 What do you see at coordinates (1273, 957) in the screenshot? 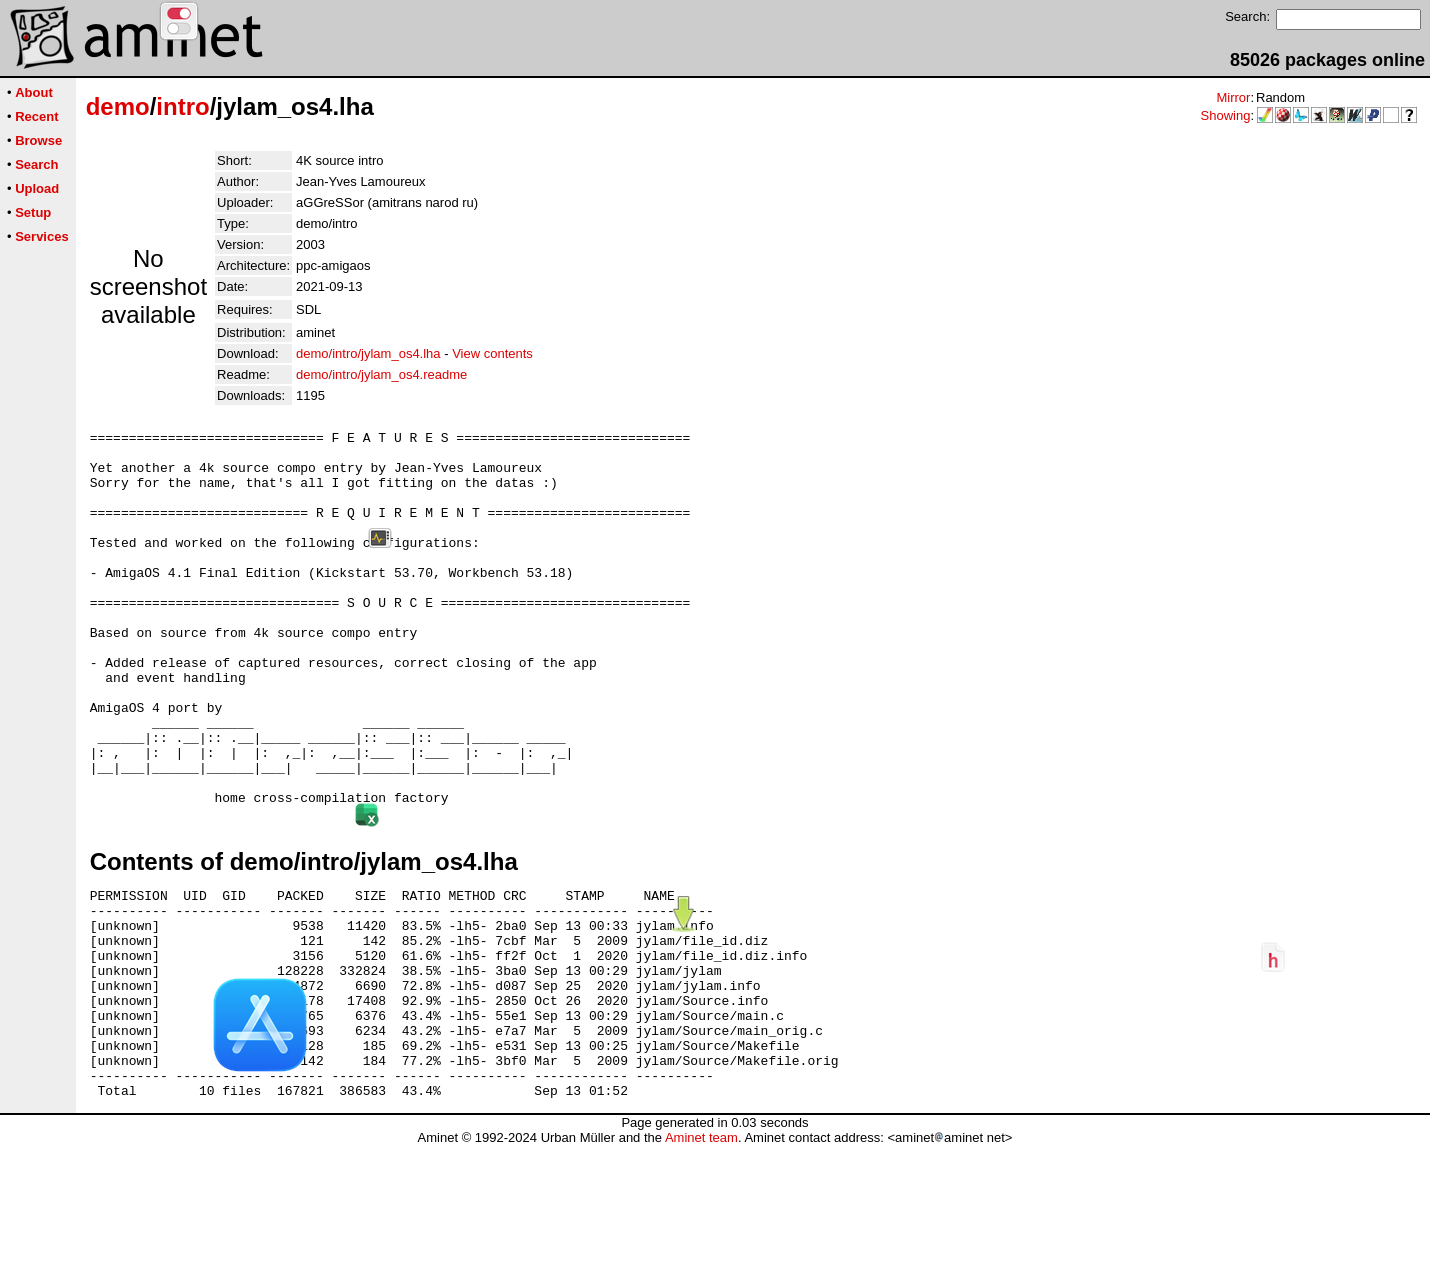
I see `c/c++ header file` at bounding box center [1273, 957].